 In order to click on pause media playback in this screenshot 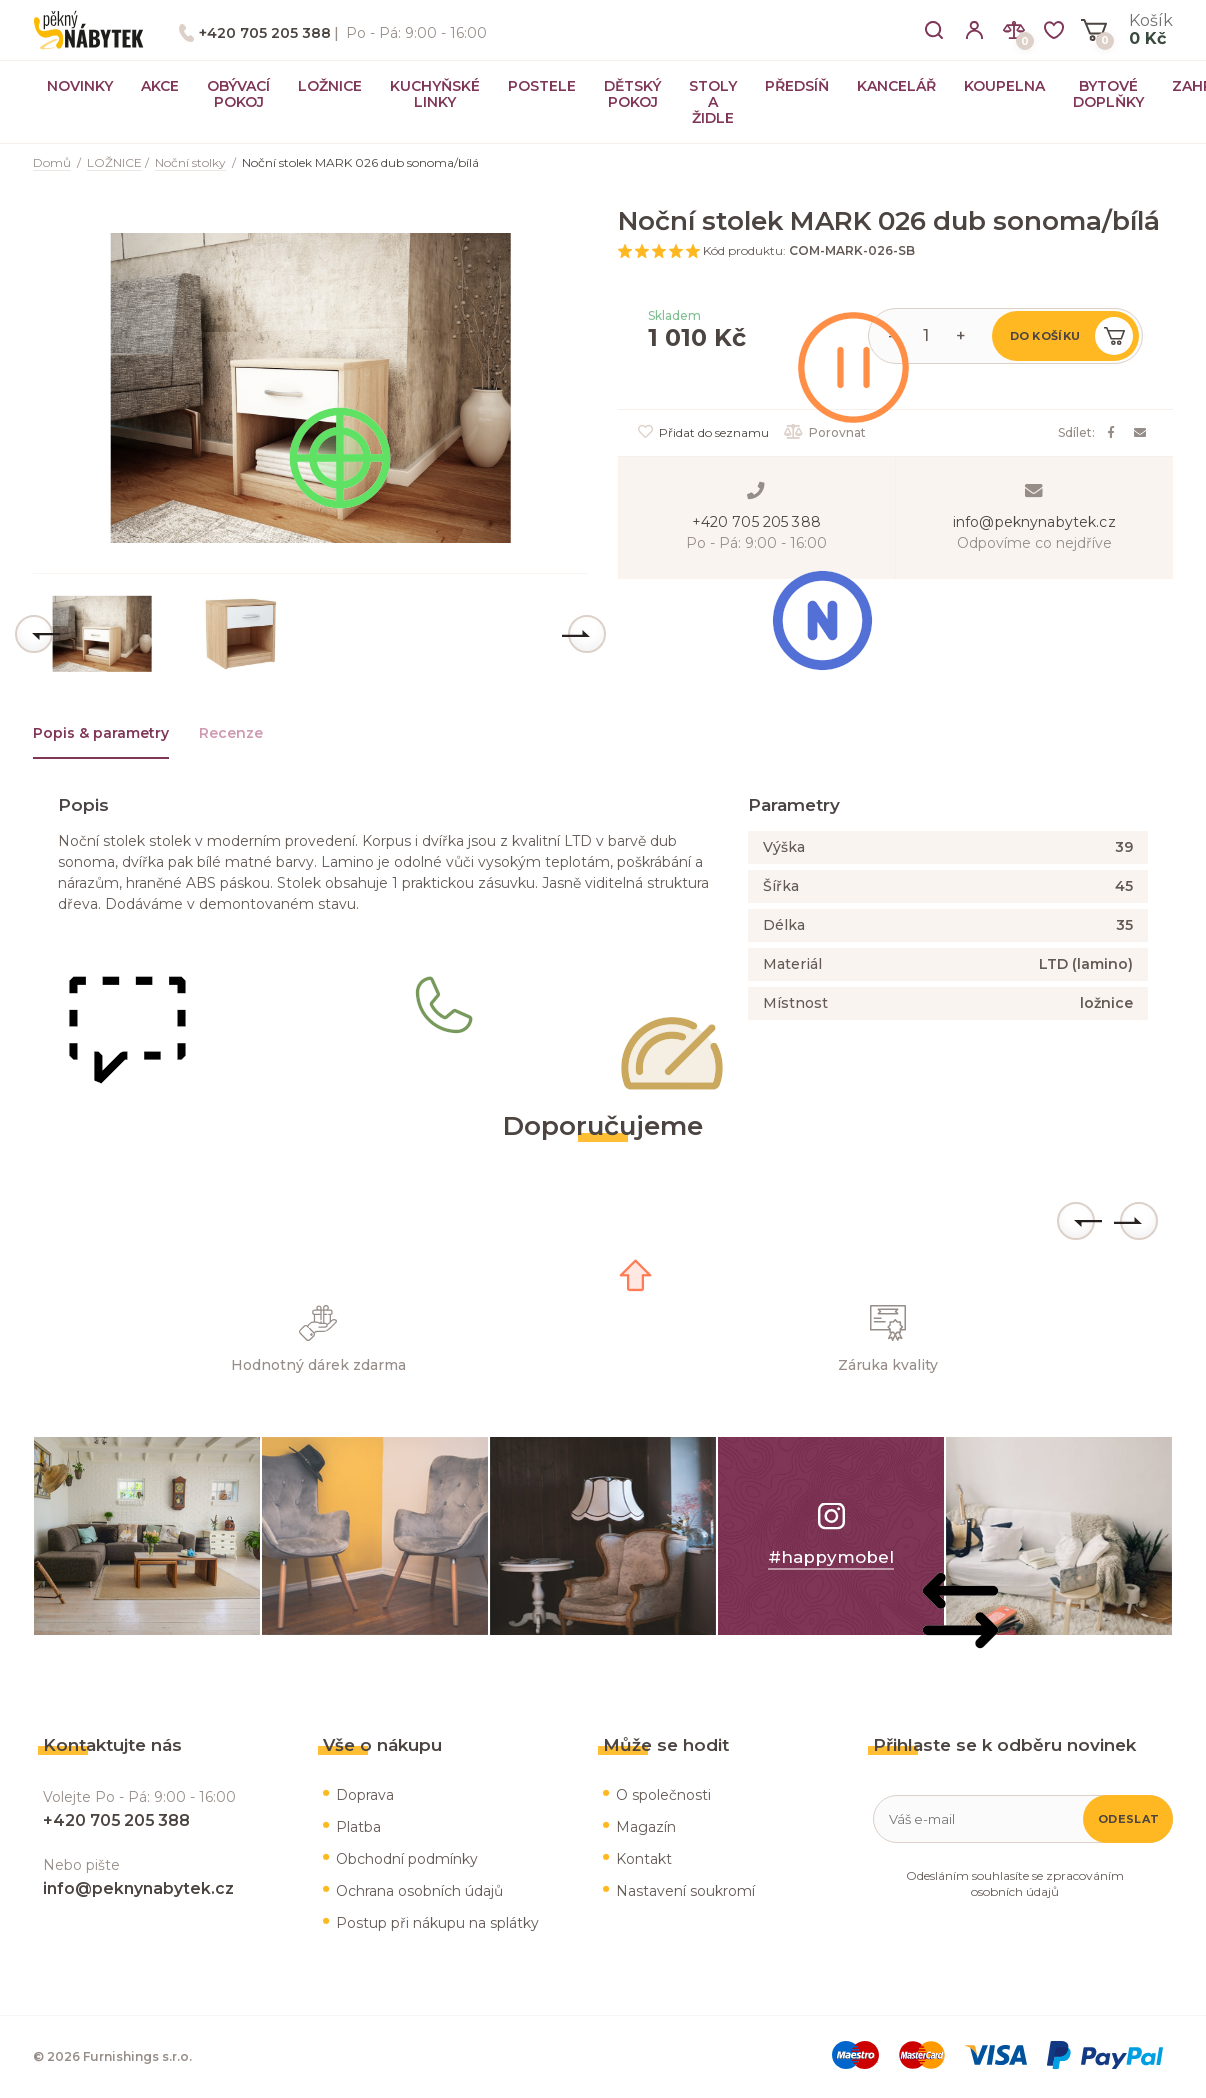, I will do `click(853, 367)`.